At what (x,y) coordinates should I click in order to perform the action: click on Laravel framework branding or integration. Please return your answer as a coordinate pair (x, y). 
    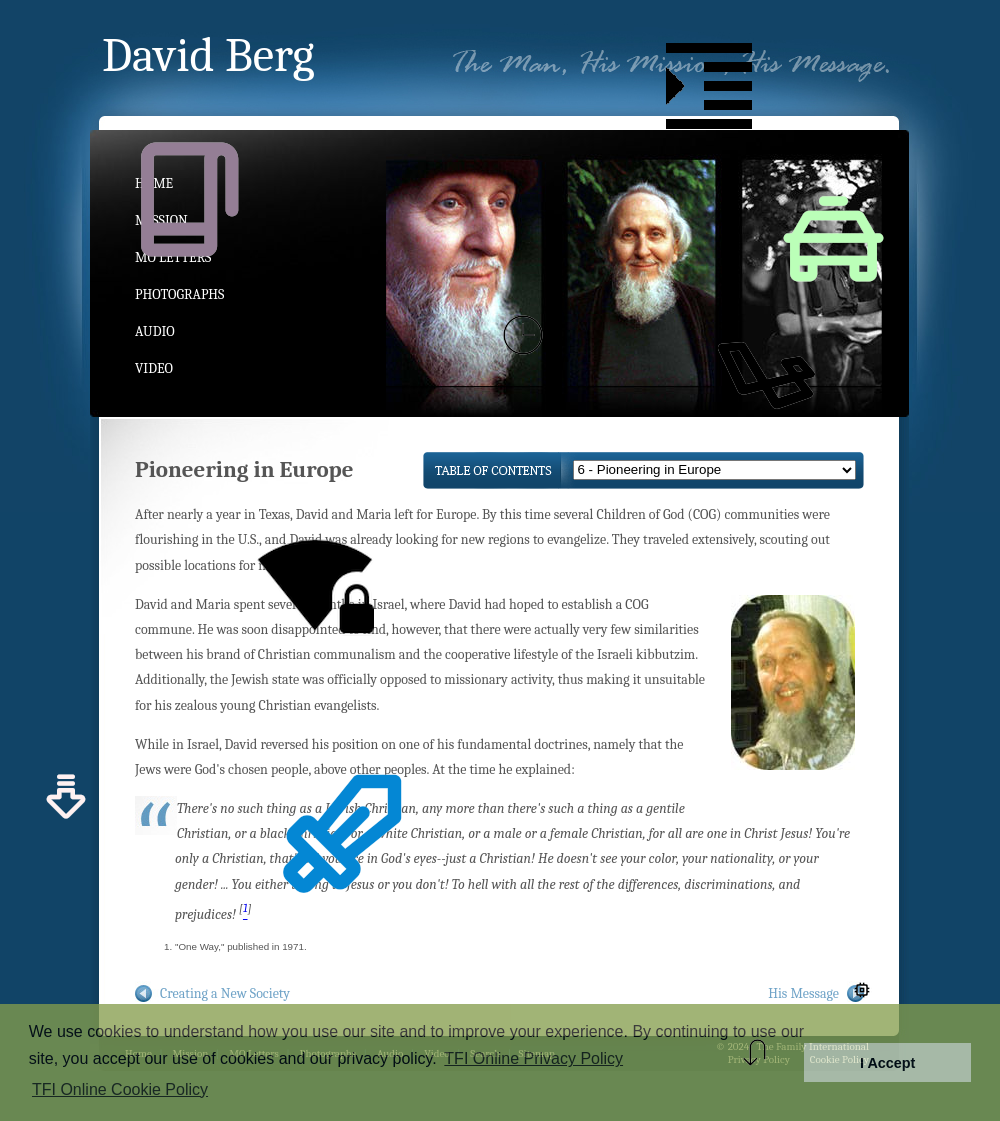
    Looking at the image, I should click on (766, 375).